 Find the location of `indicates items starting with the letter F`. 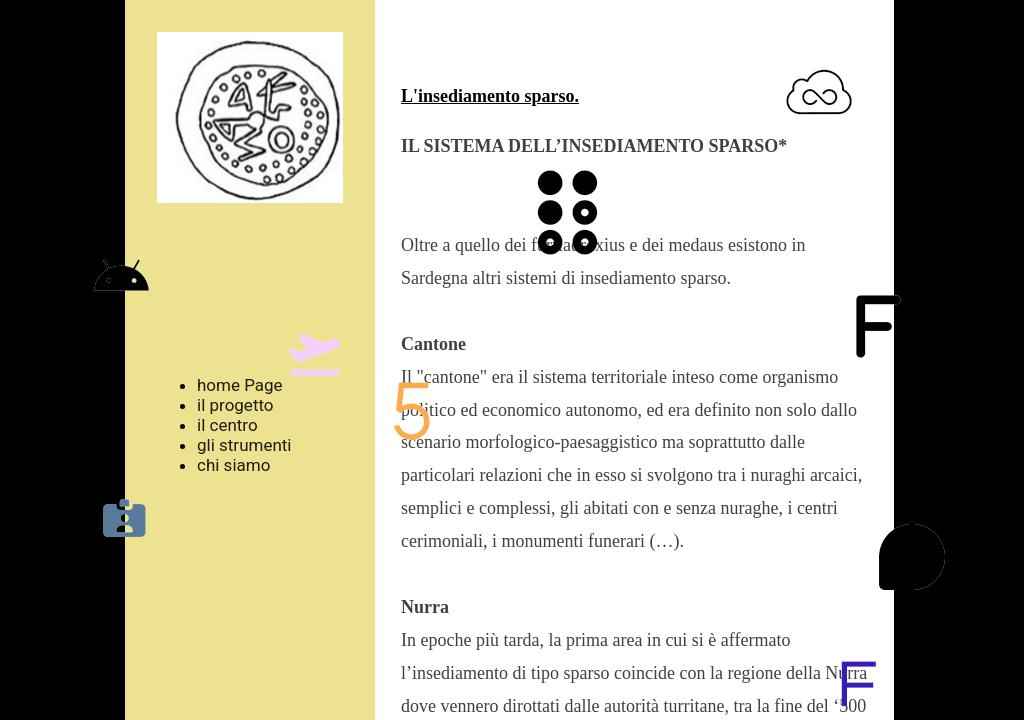

indicates items starting with the letter F is located at coordinates (878, 326).